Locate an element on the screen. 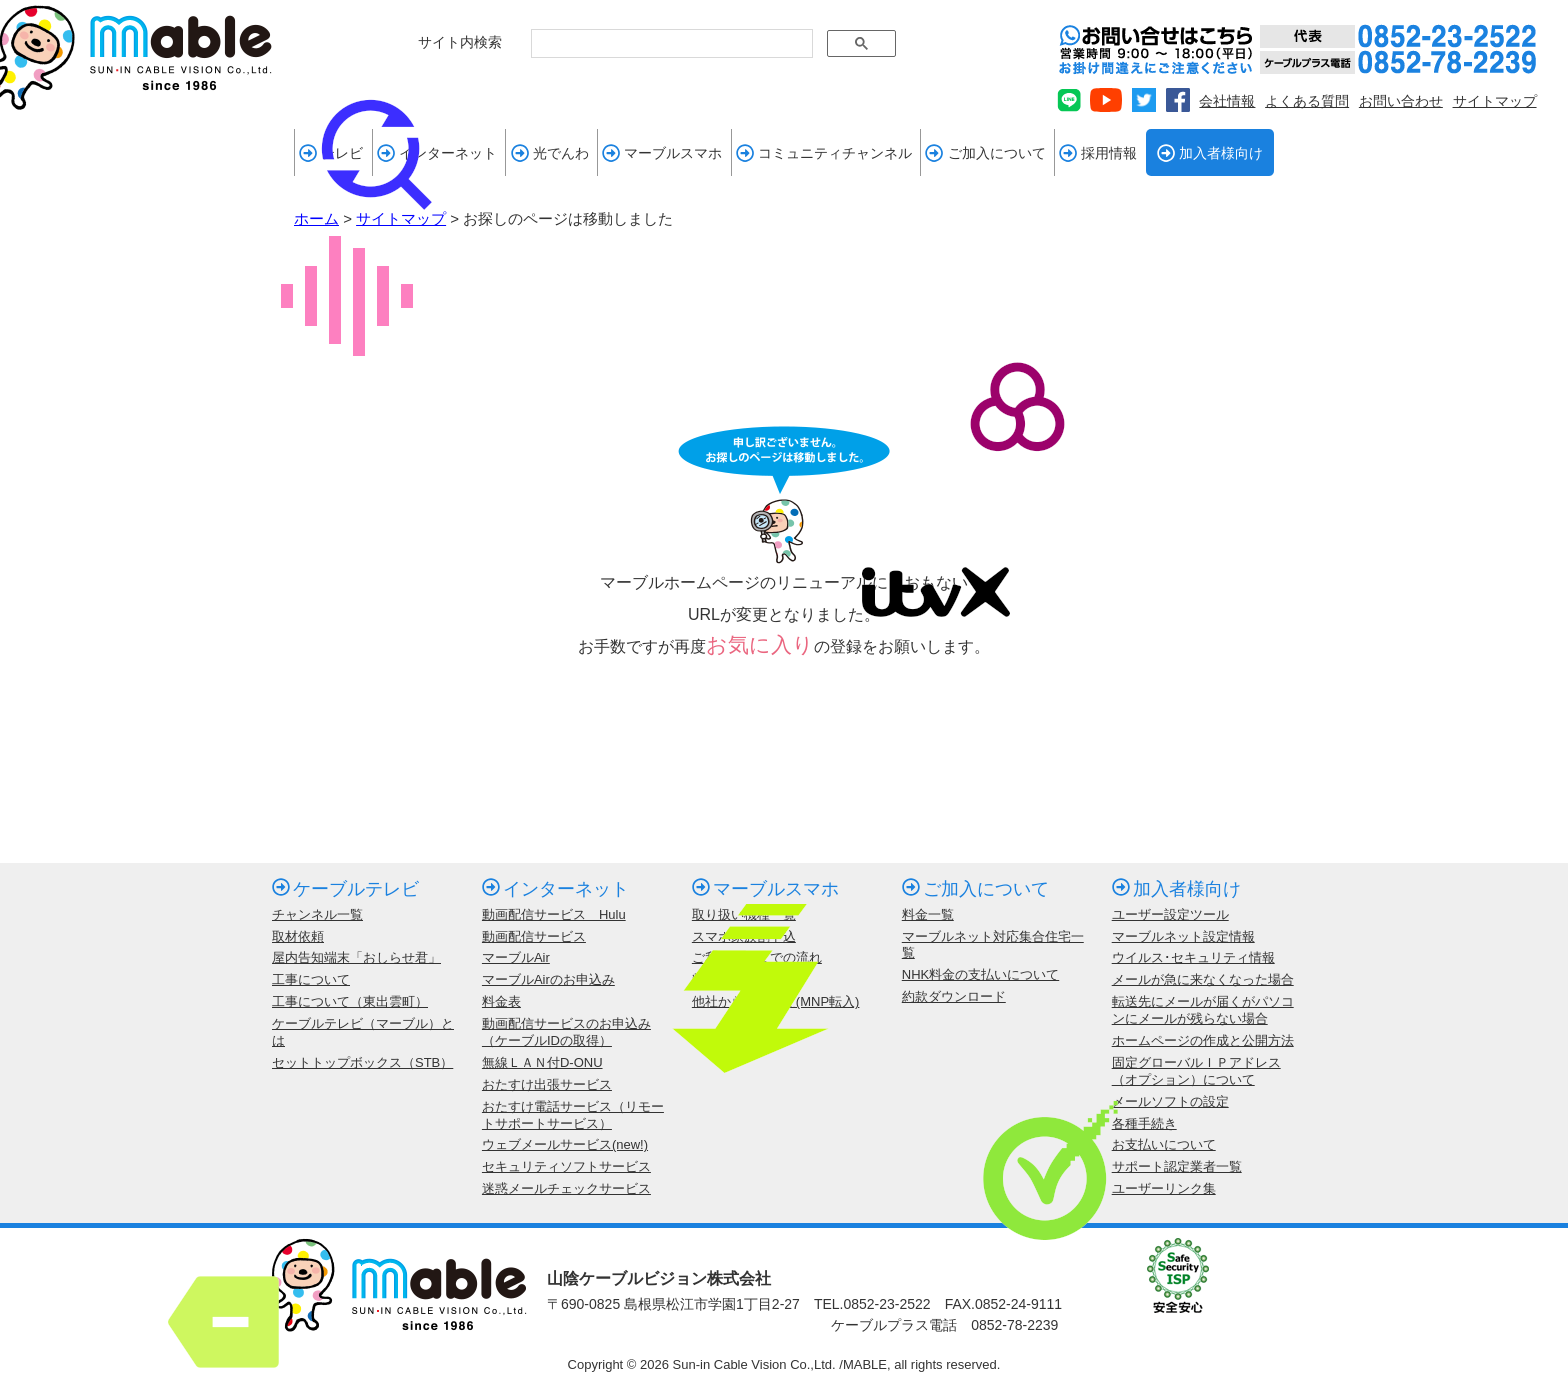  open the ITVX streaming app is located at coordinates (936, 592).